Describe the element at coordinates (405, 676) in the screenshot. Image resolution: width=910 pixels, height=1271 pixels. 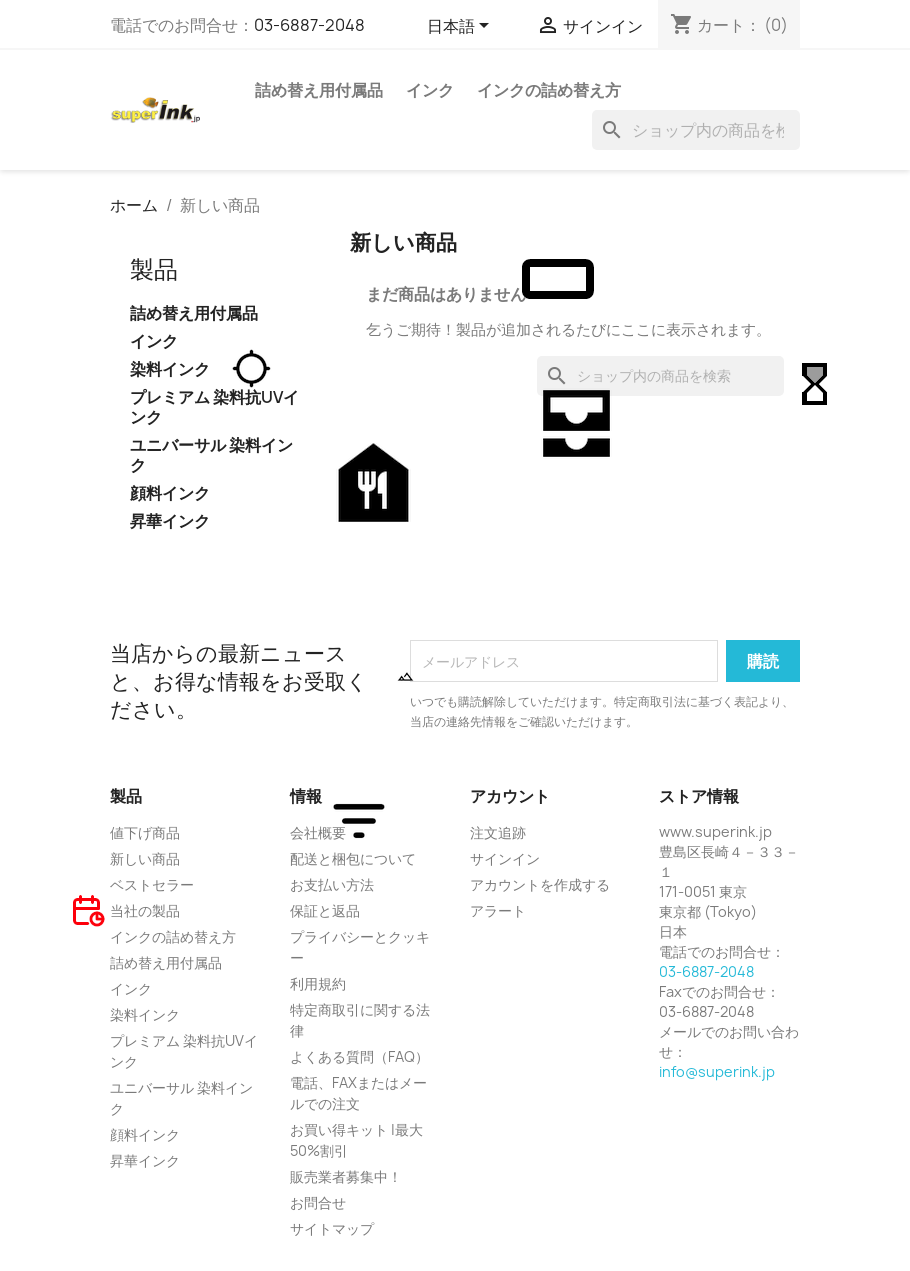
I see `view landscape or nature photos` at that location.